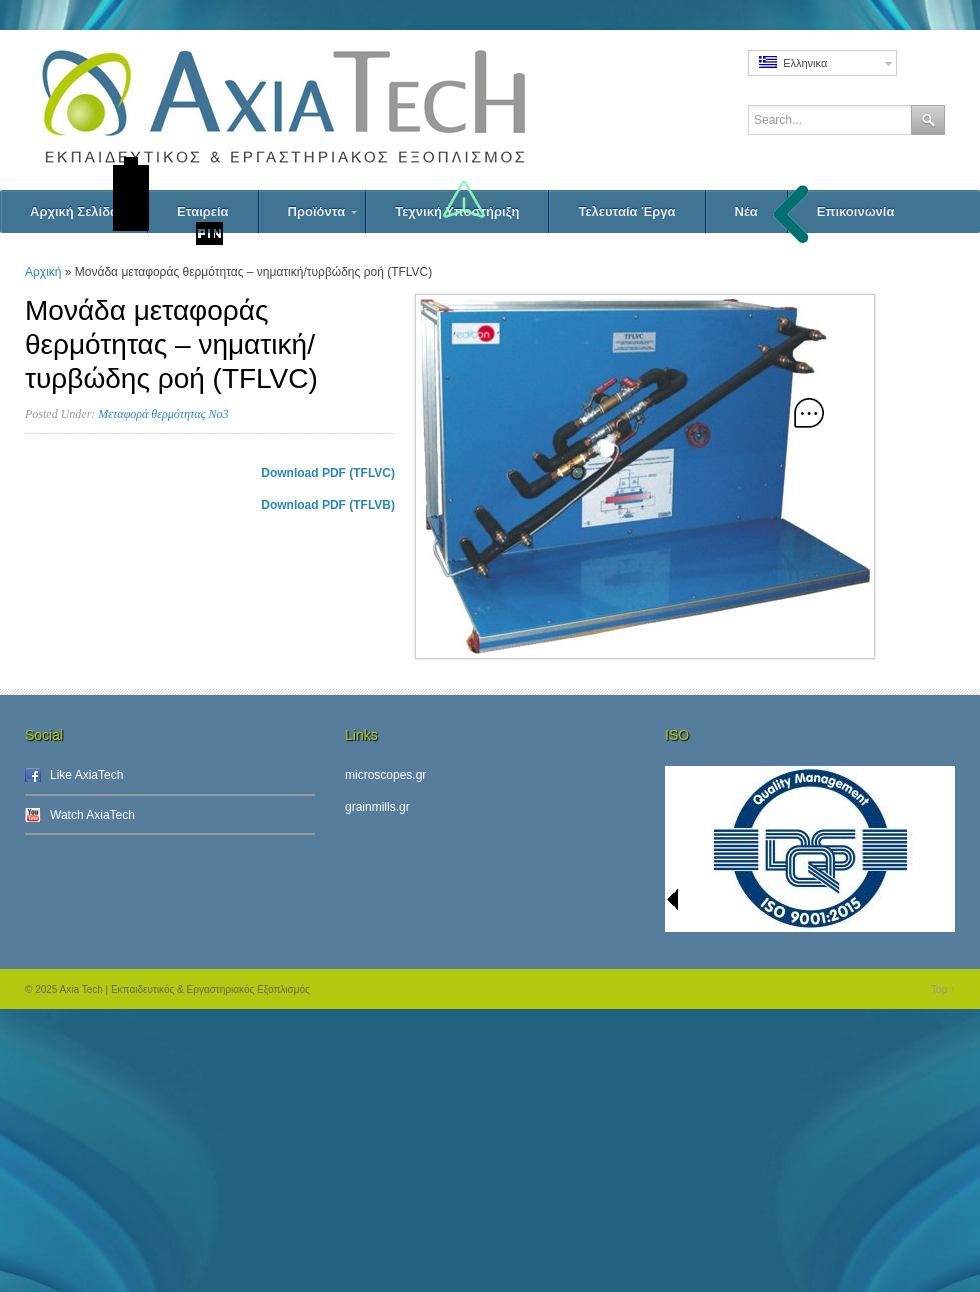  What do you see at coordinates (673, 899) in the screenshot?
I see `navigate to the previous item or screen` at bounding box center [673, 899].